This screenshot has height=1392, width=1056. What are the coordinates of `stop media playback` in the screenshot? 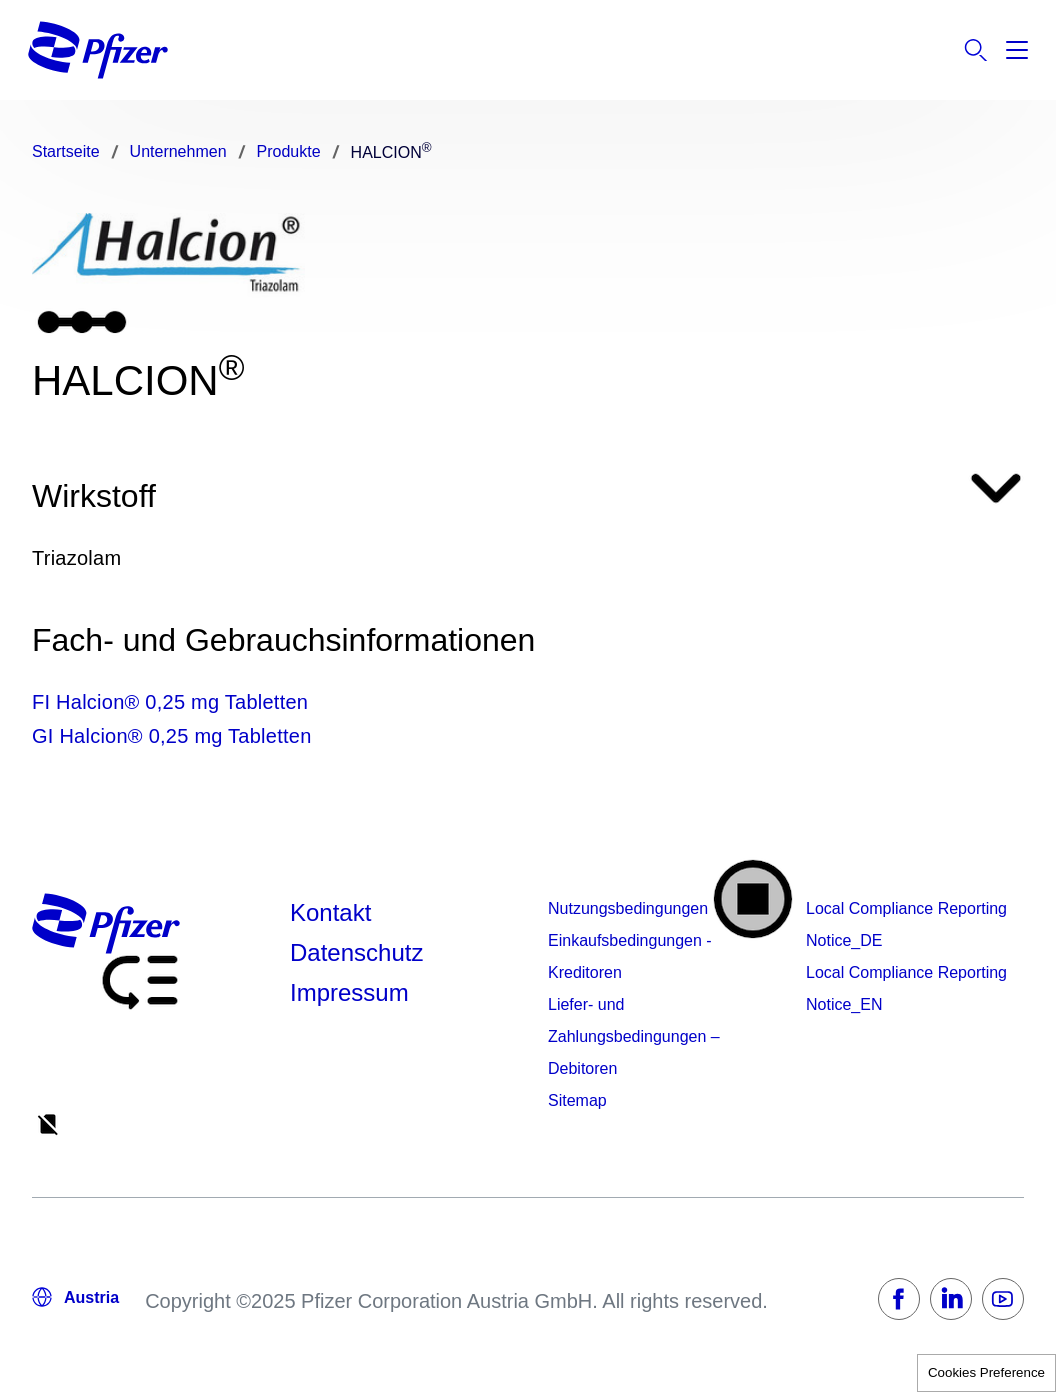 It's located at (753, 899).